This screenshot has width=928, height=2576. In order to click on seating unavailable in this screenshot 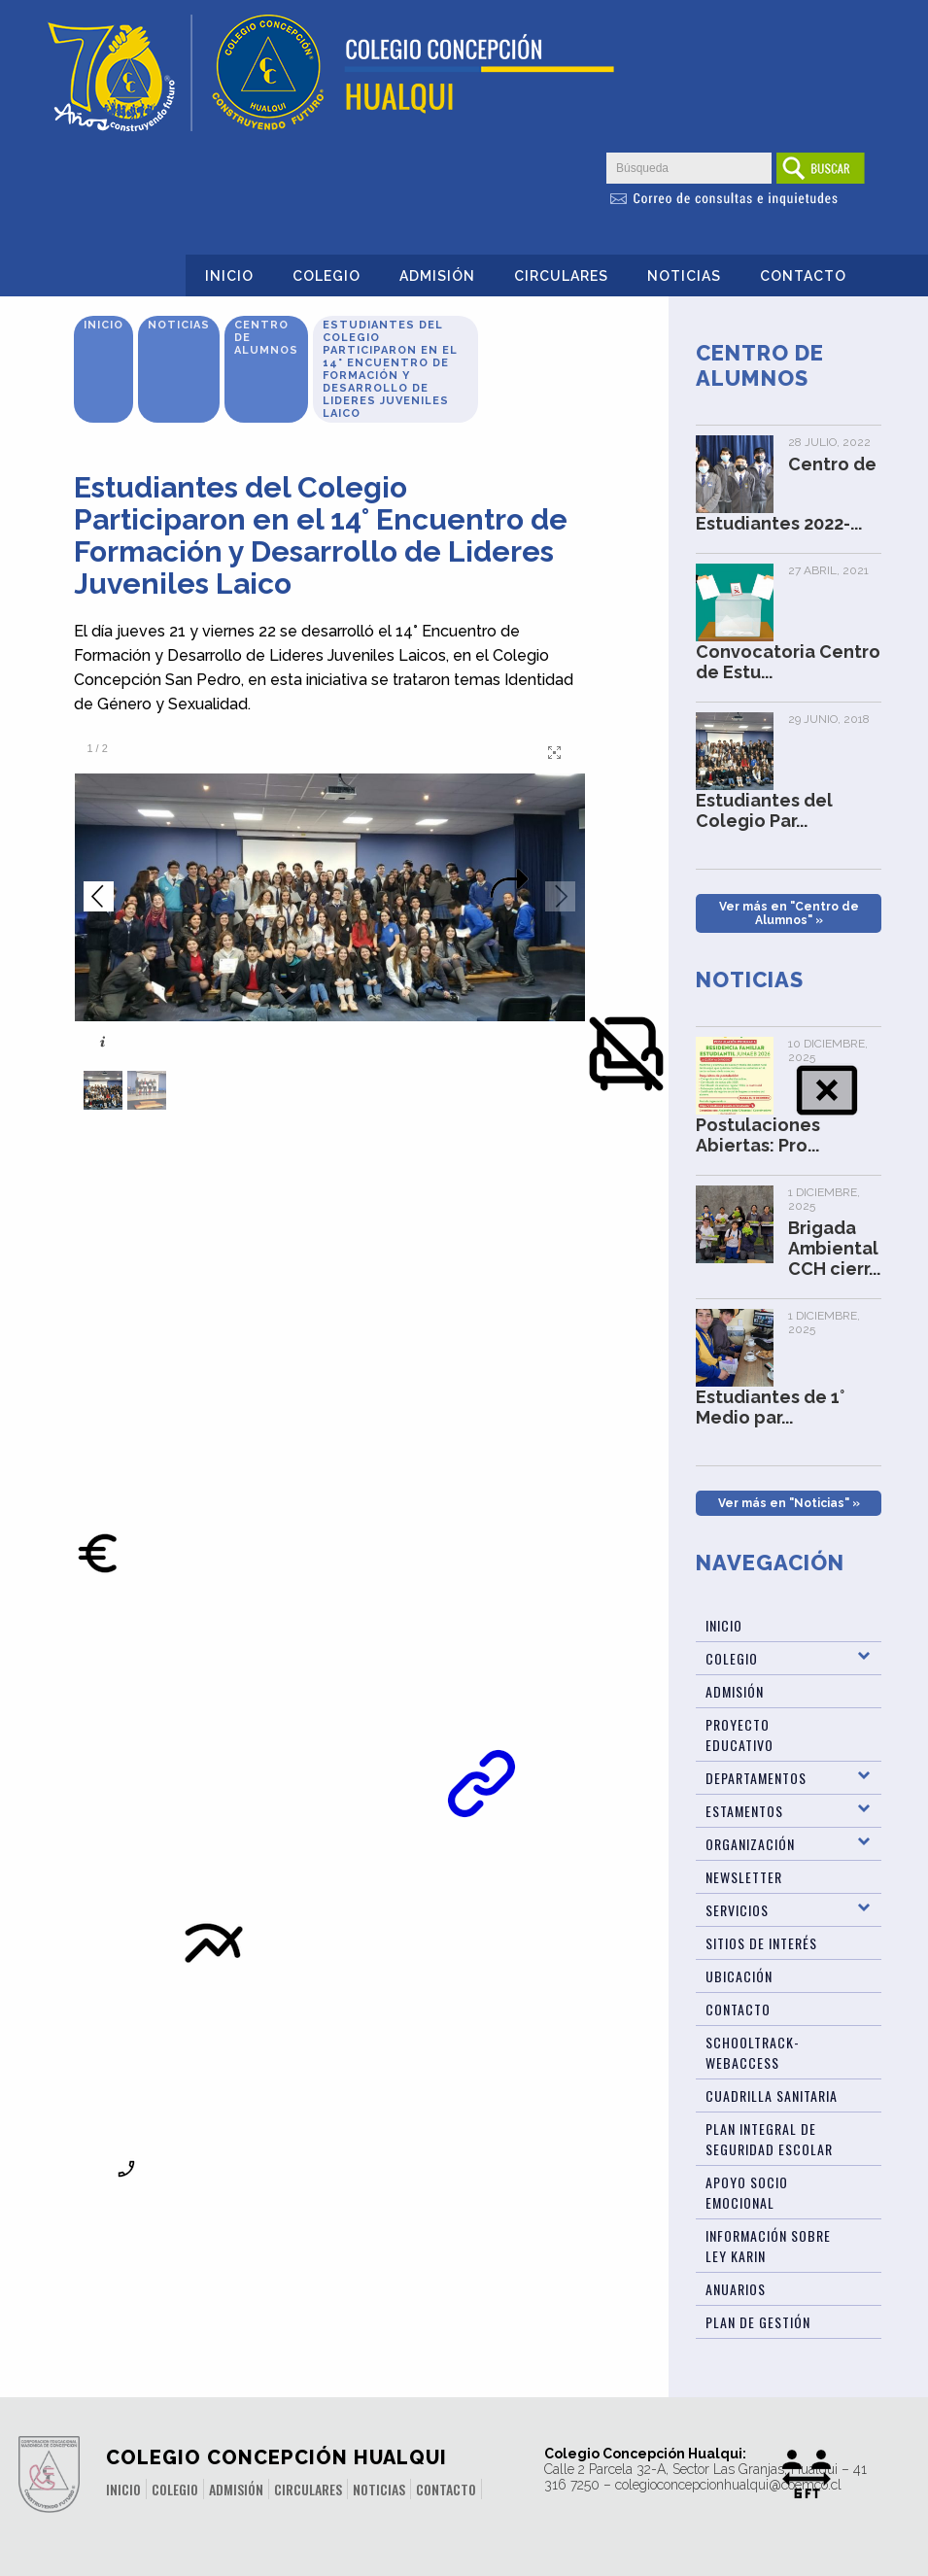, I will do `click(626, 1053)`.